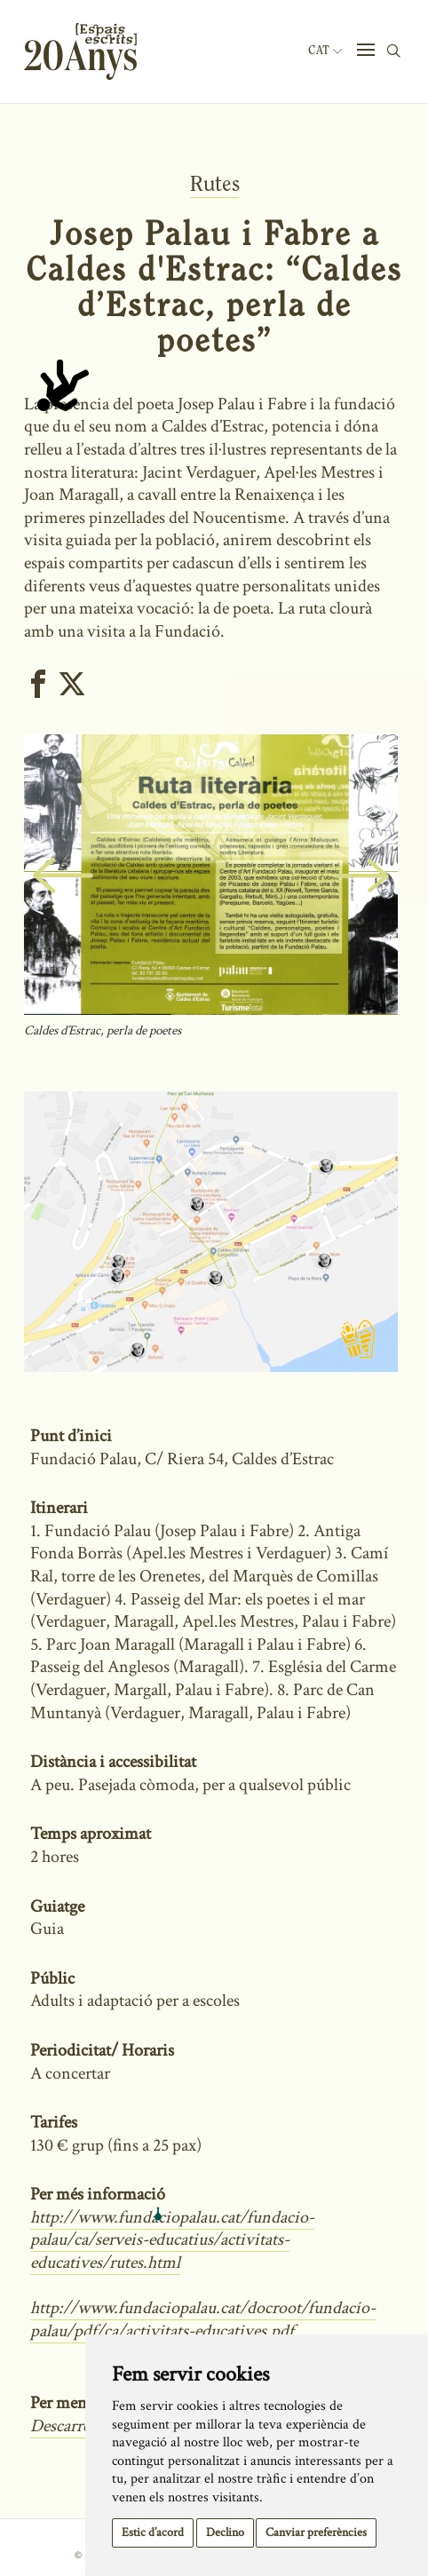 The width and height of the screenshot is (428, 2576). What do you see at coordinates (358, 1339) in the screenshot?
I see `view ancient Egyptian artifacts or exhibits` at bounding box center [358, 1339].